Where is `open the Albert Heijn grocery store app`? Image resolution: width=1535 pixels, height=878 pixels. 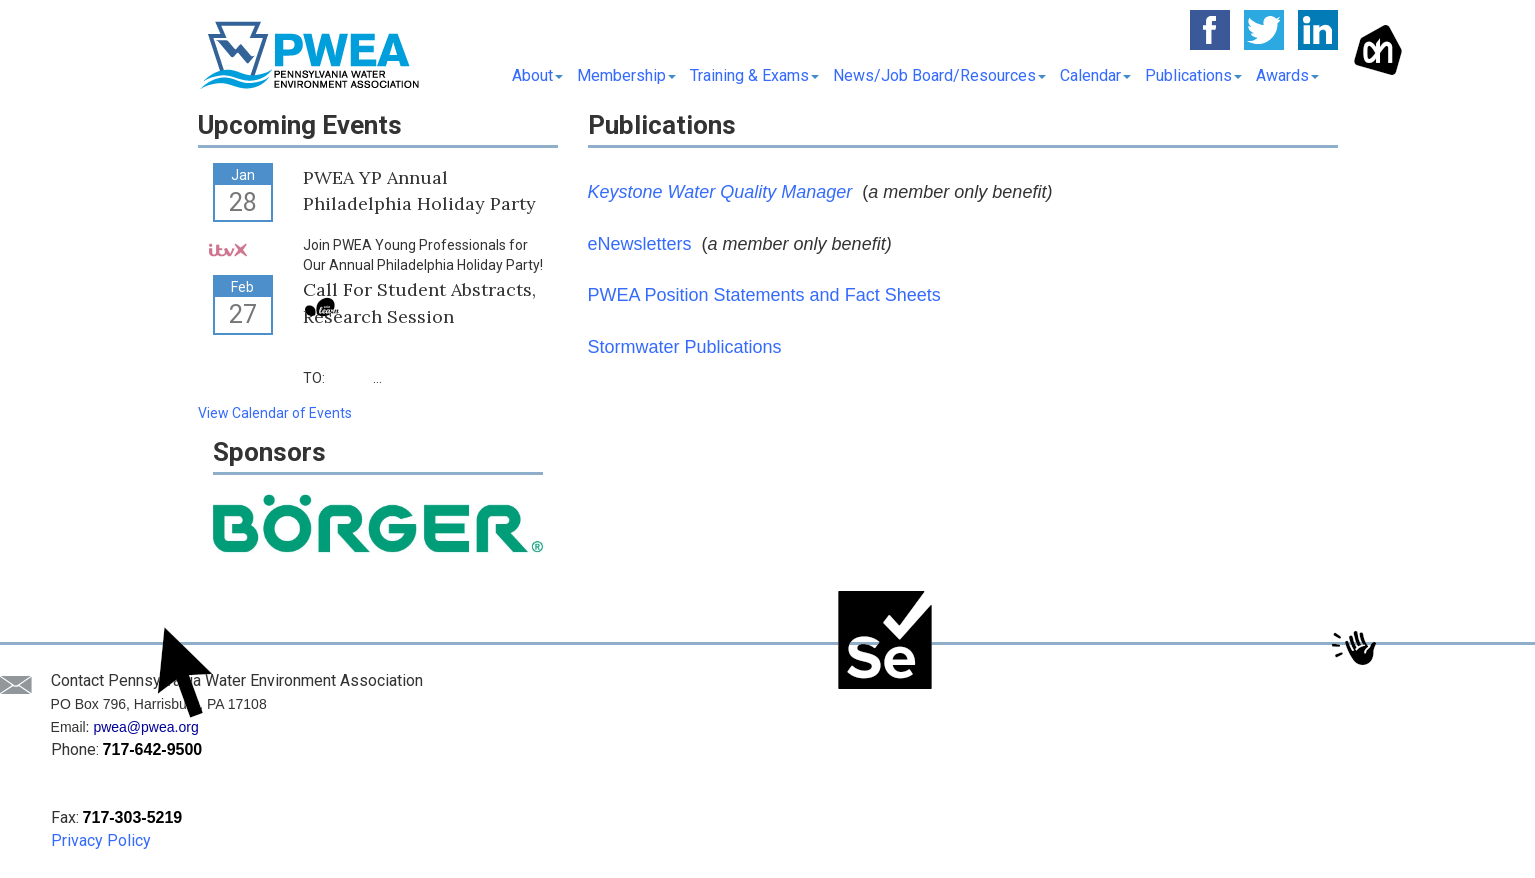
open the Albert Heijn grocery store app is located at coordinates (1378, 50).